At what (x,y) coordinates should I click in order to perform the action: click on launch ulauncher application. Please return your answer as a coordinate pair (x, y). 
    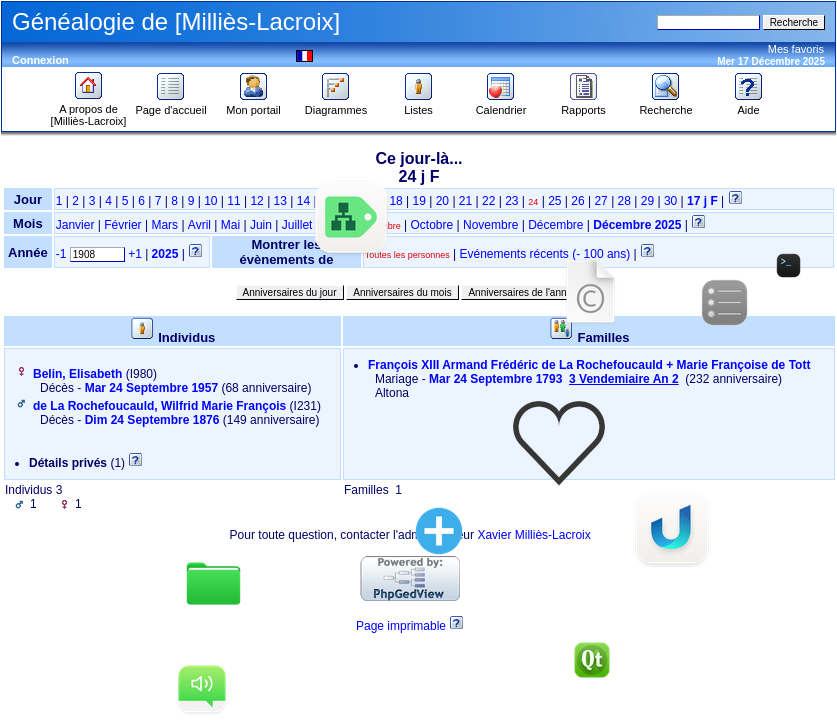
    Looking at the image, I should click on (672, 527).